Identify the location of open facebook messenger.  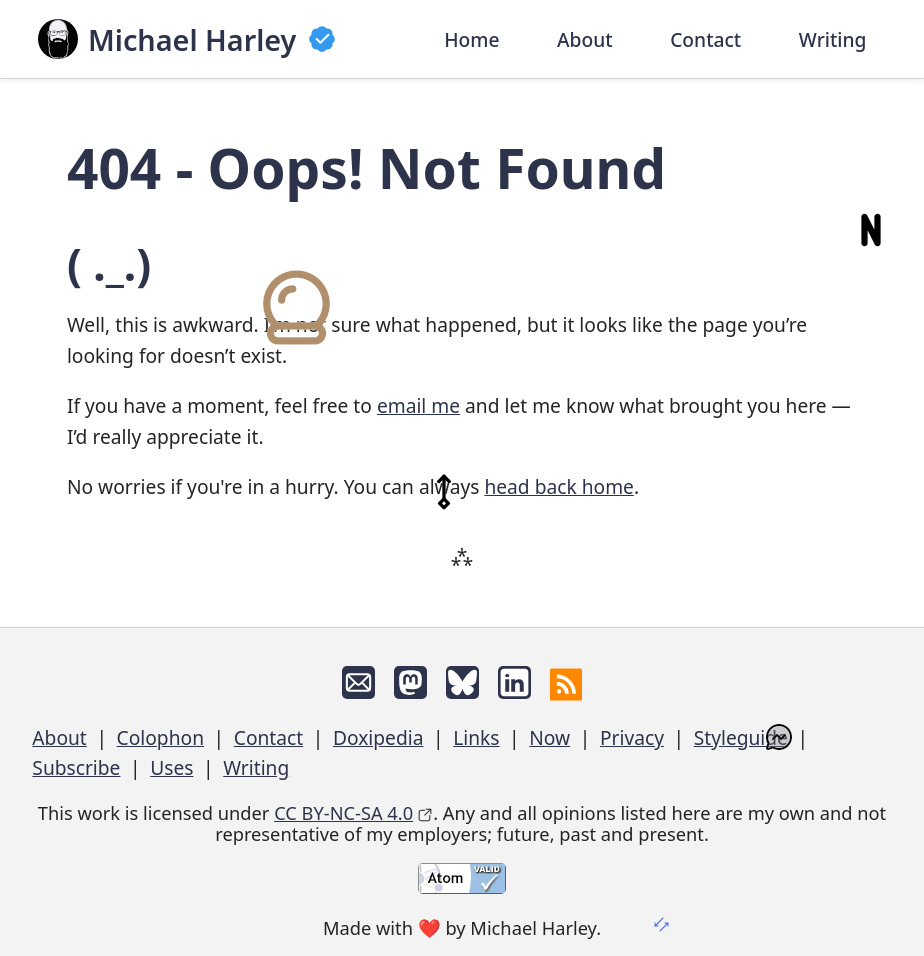
(779, 737).